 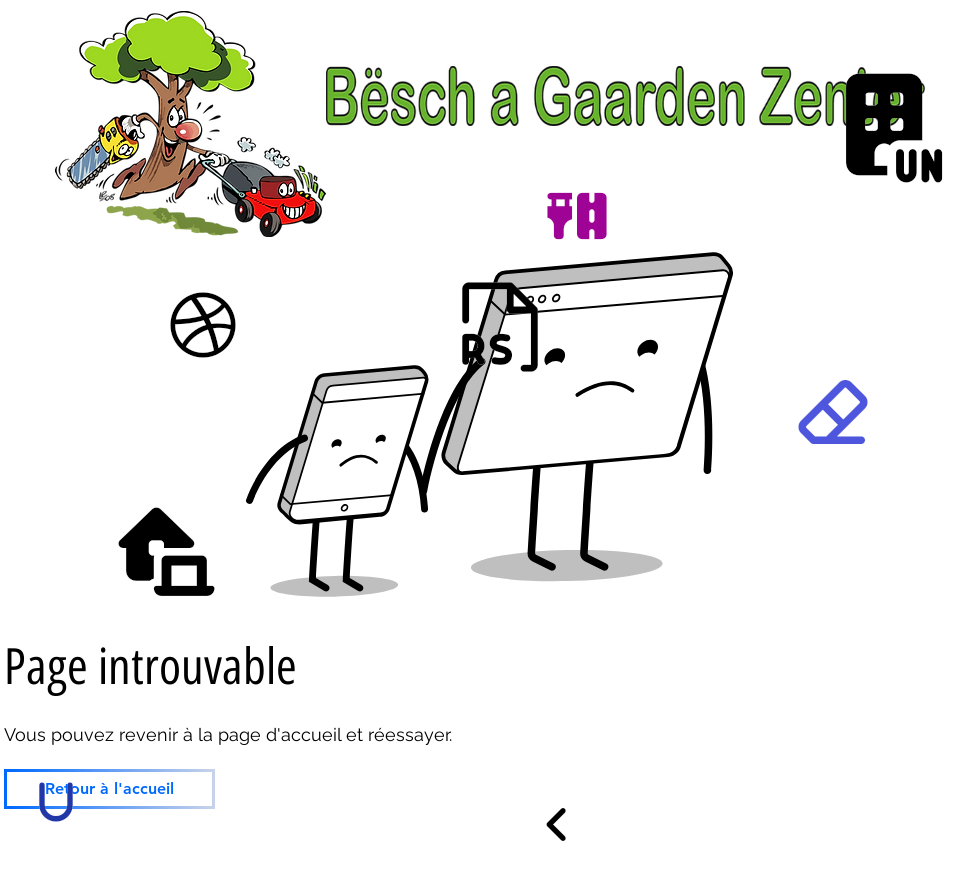 I want to click on view bridge or overpass routes, so click(x=577, y=216).